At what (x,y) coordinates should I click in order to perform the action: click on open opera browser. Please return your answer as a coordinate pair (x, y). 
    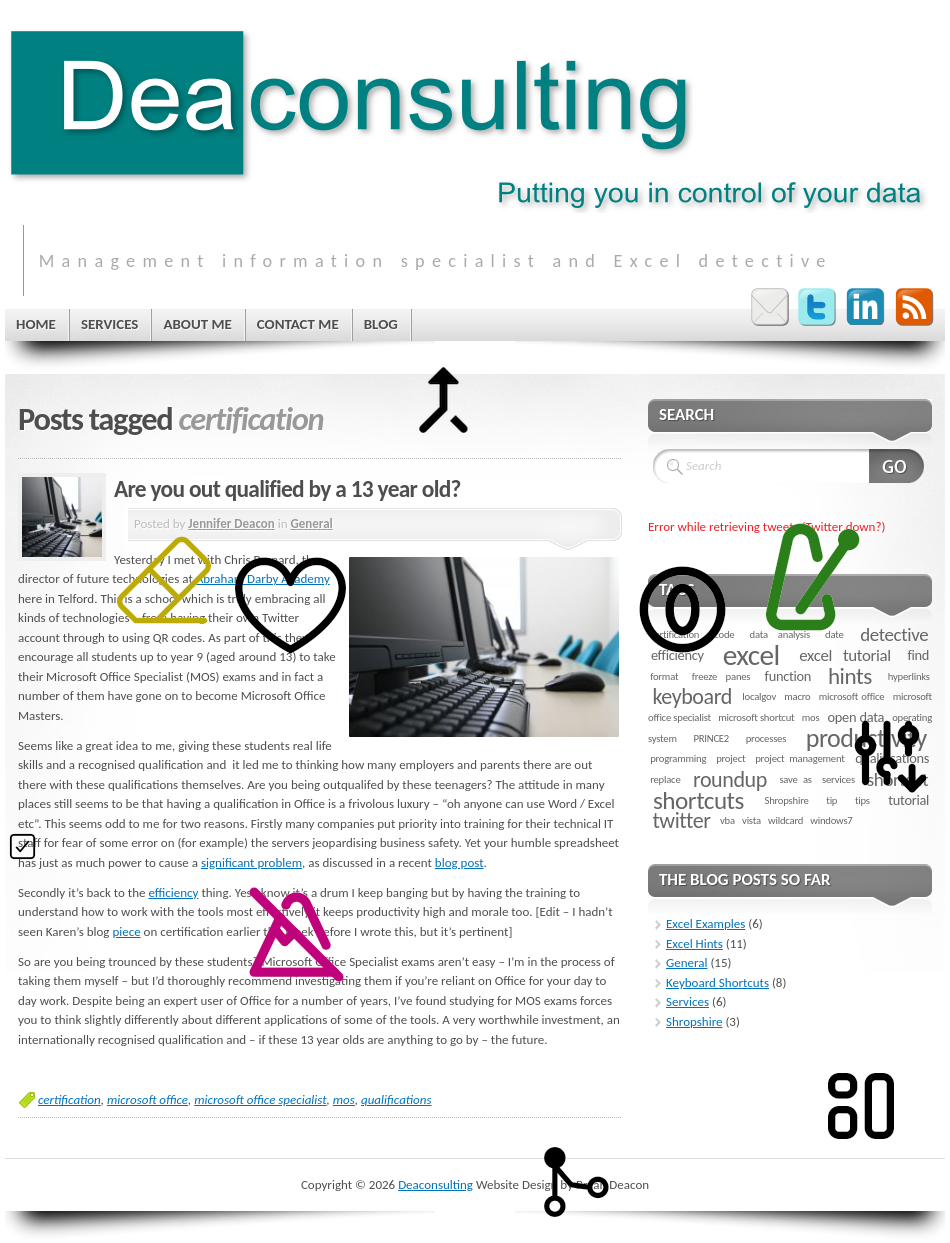
    Looking at the image, I should click on (682, 609).